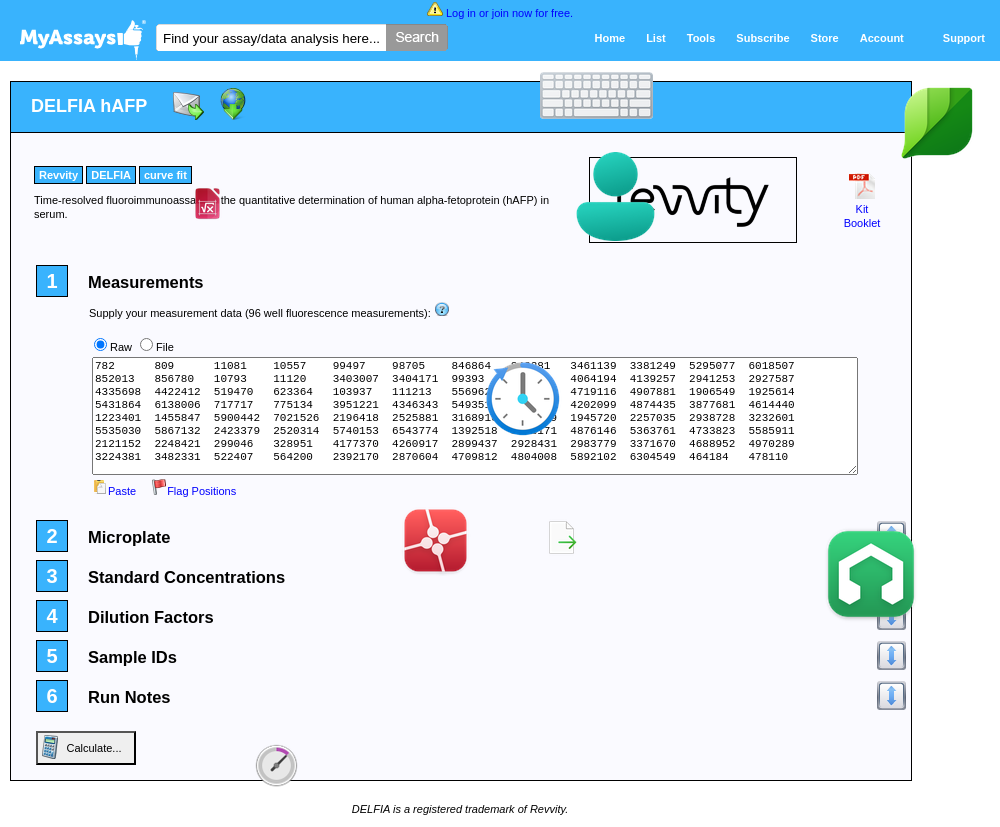 The image size is (1000, 827). I want to click on open LibreOffice Math formula editor, so click(207, 203).